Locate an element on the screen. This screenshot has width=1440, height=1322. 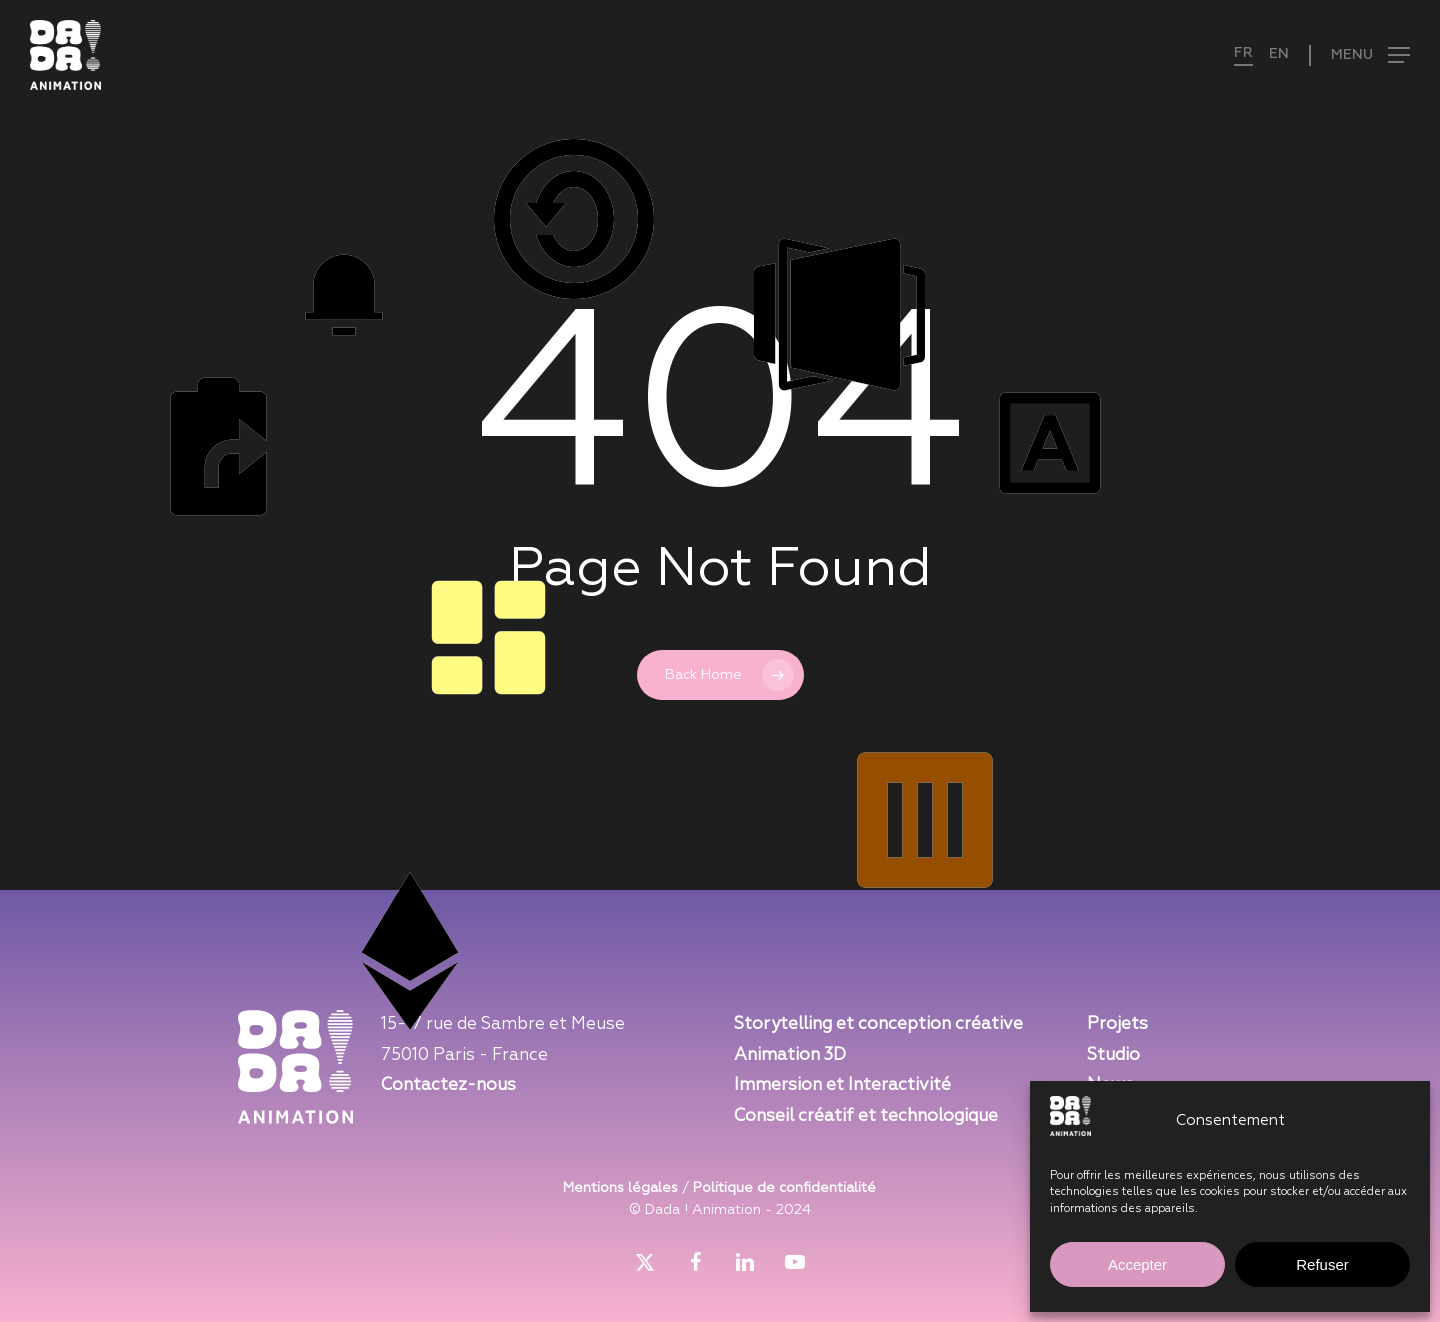
Ethereum cryptocurrency logo is located at coordinates (410, 951).